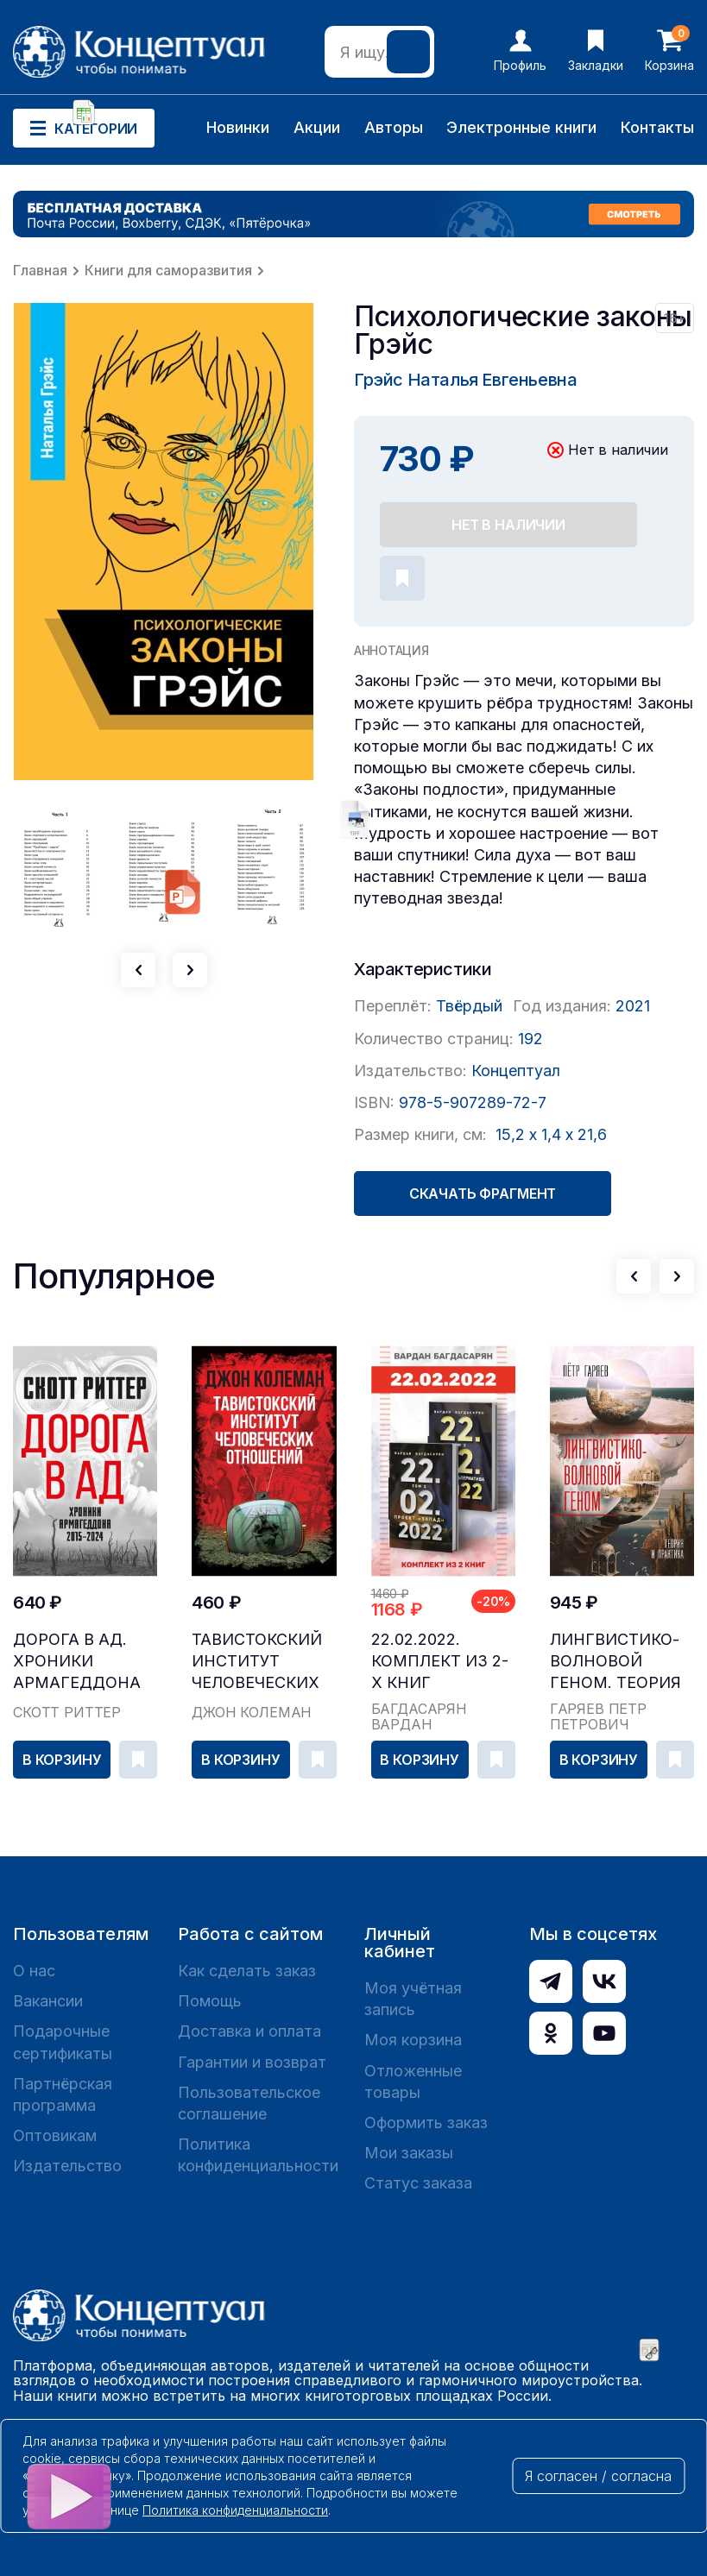  What do you see at coordinates (355, 820) in the screenshot?
I see `a tiff image file` at bounding box center [355, 820].